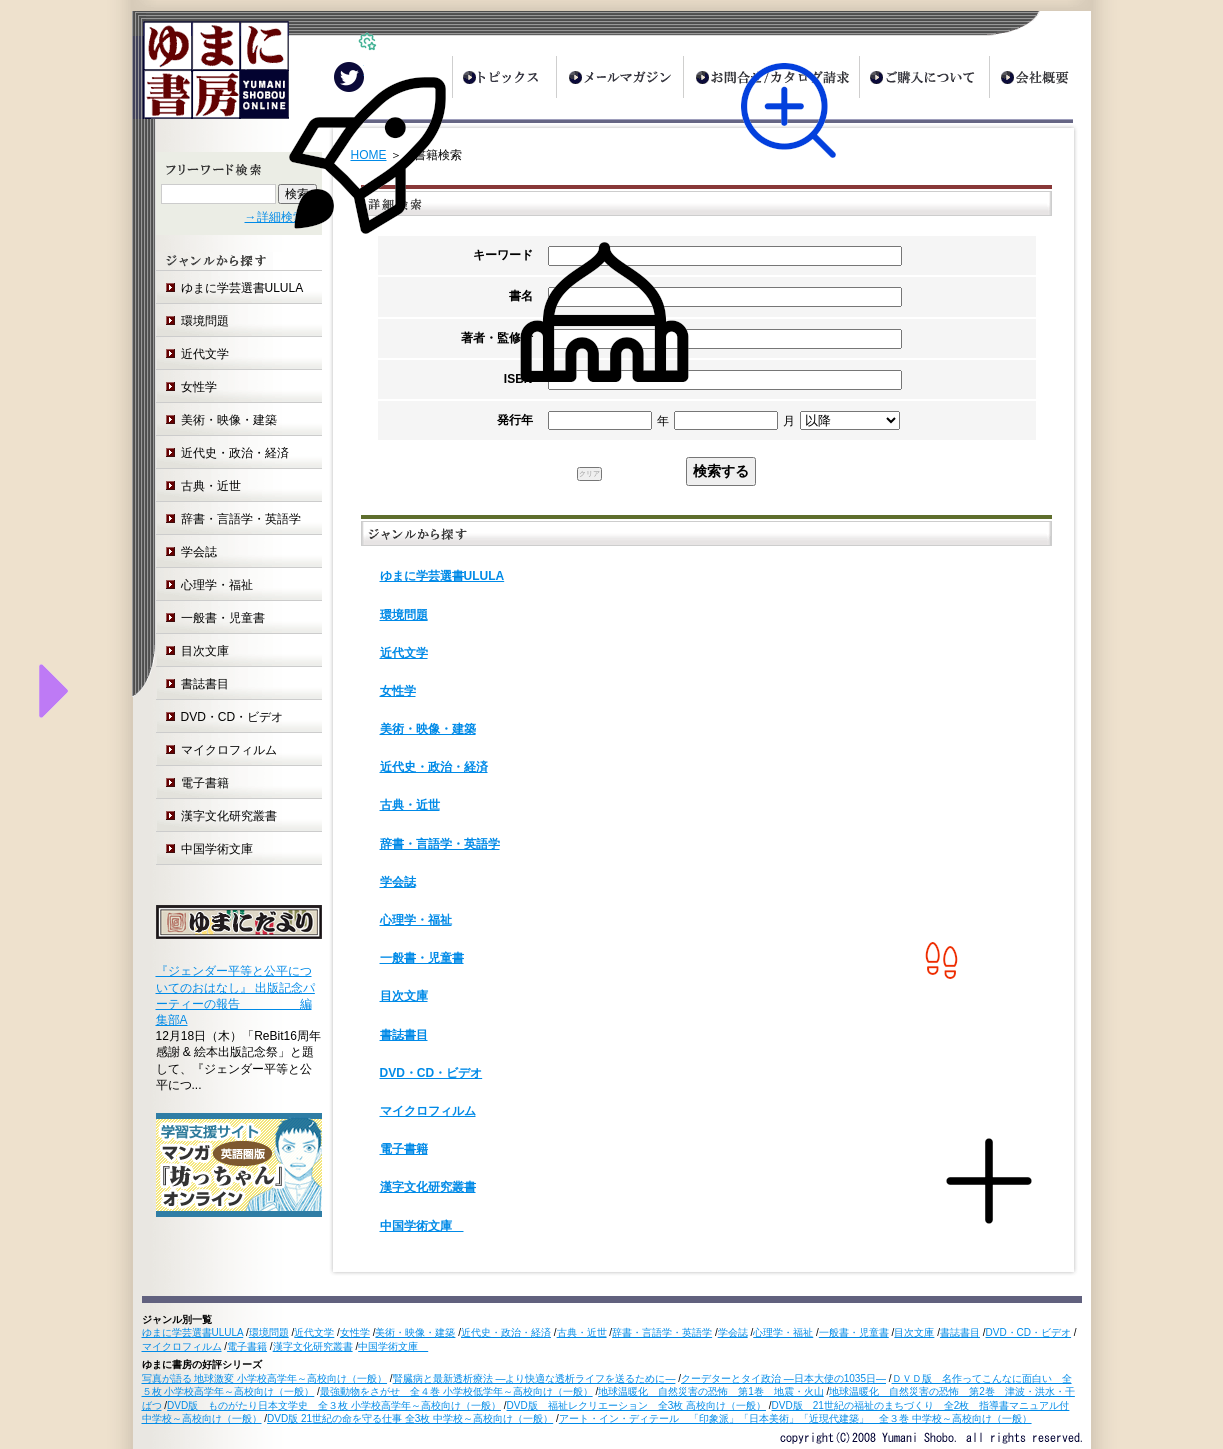 Image resolution: width=1223 pixels, height=1449 pixels. I want to click on view step count or walking activity, so click(941, 960).